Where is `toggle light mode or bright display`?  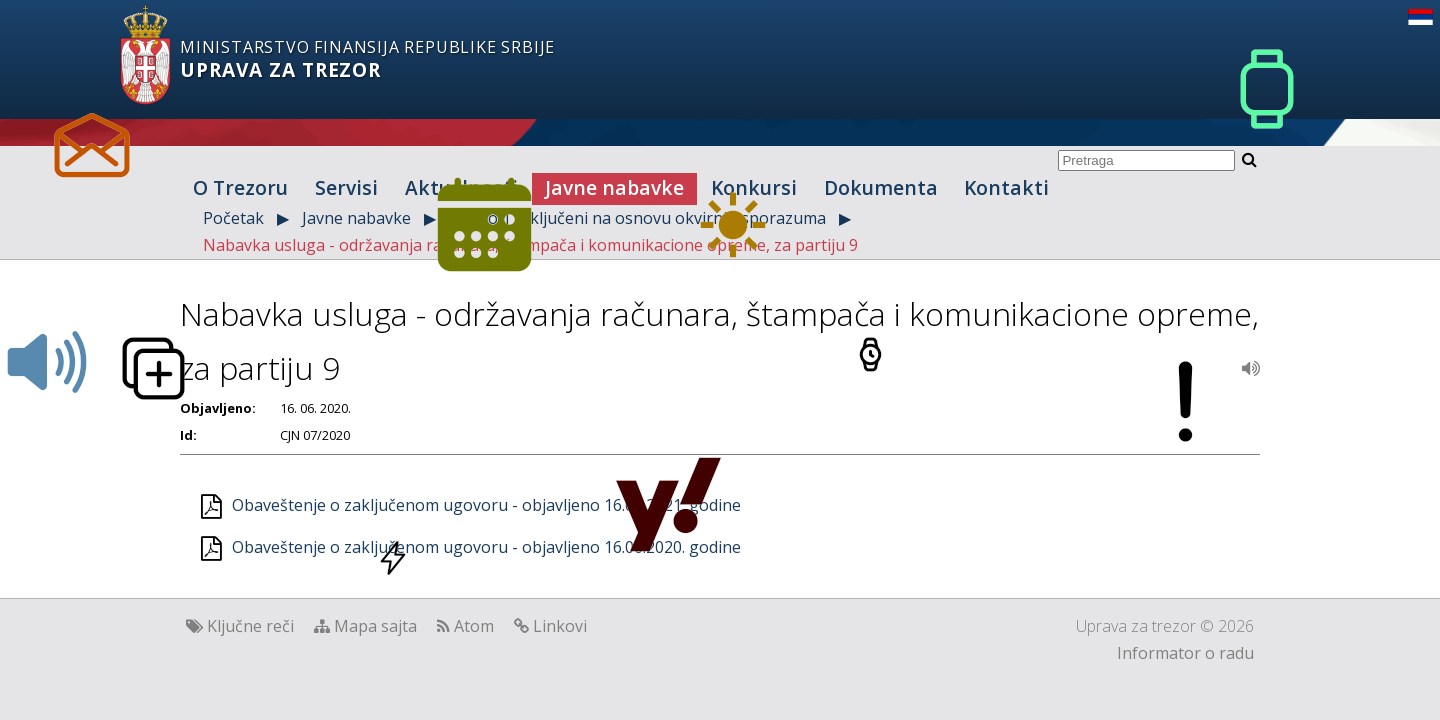
toggle light mode or bright display is located at coordinates (733, 225).